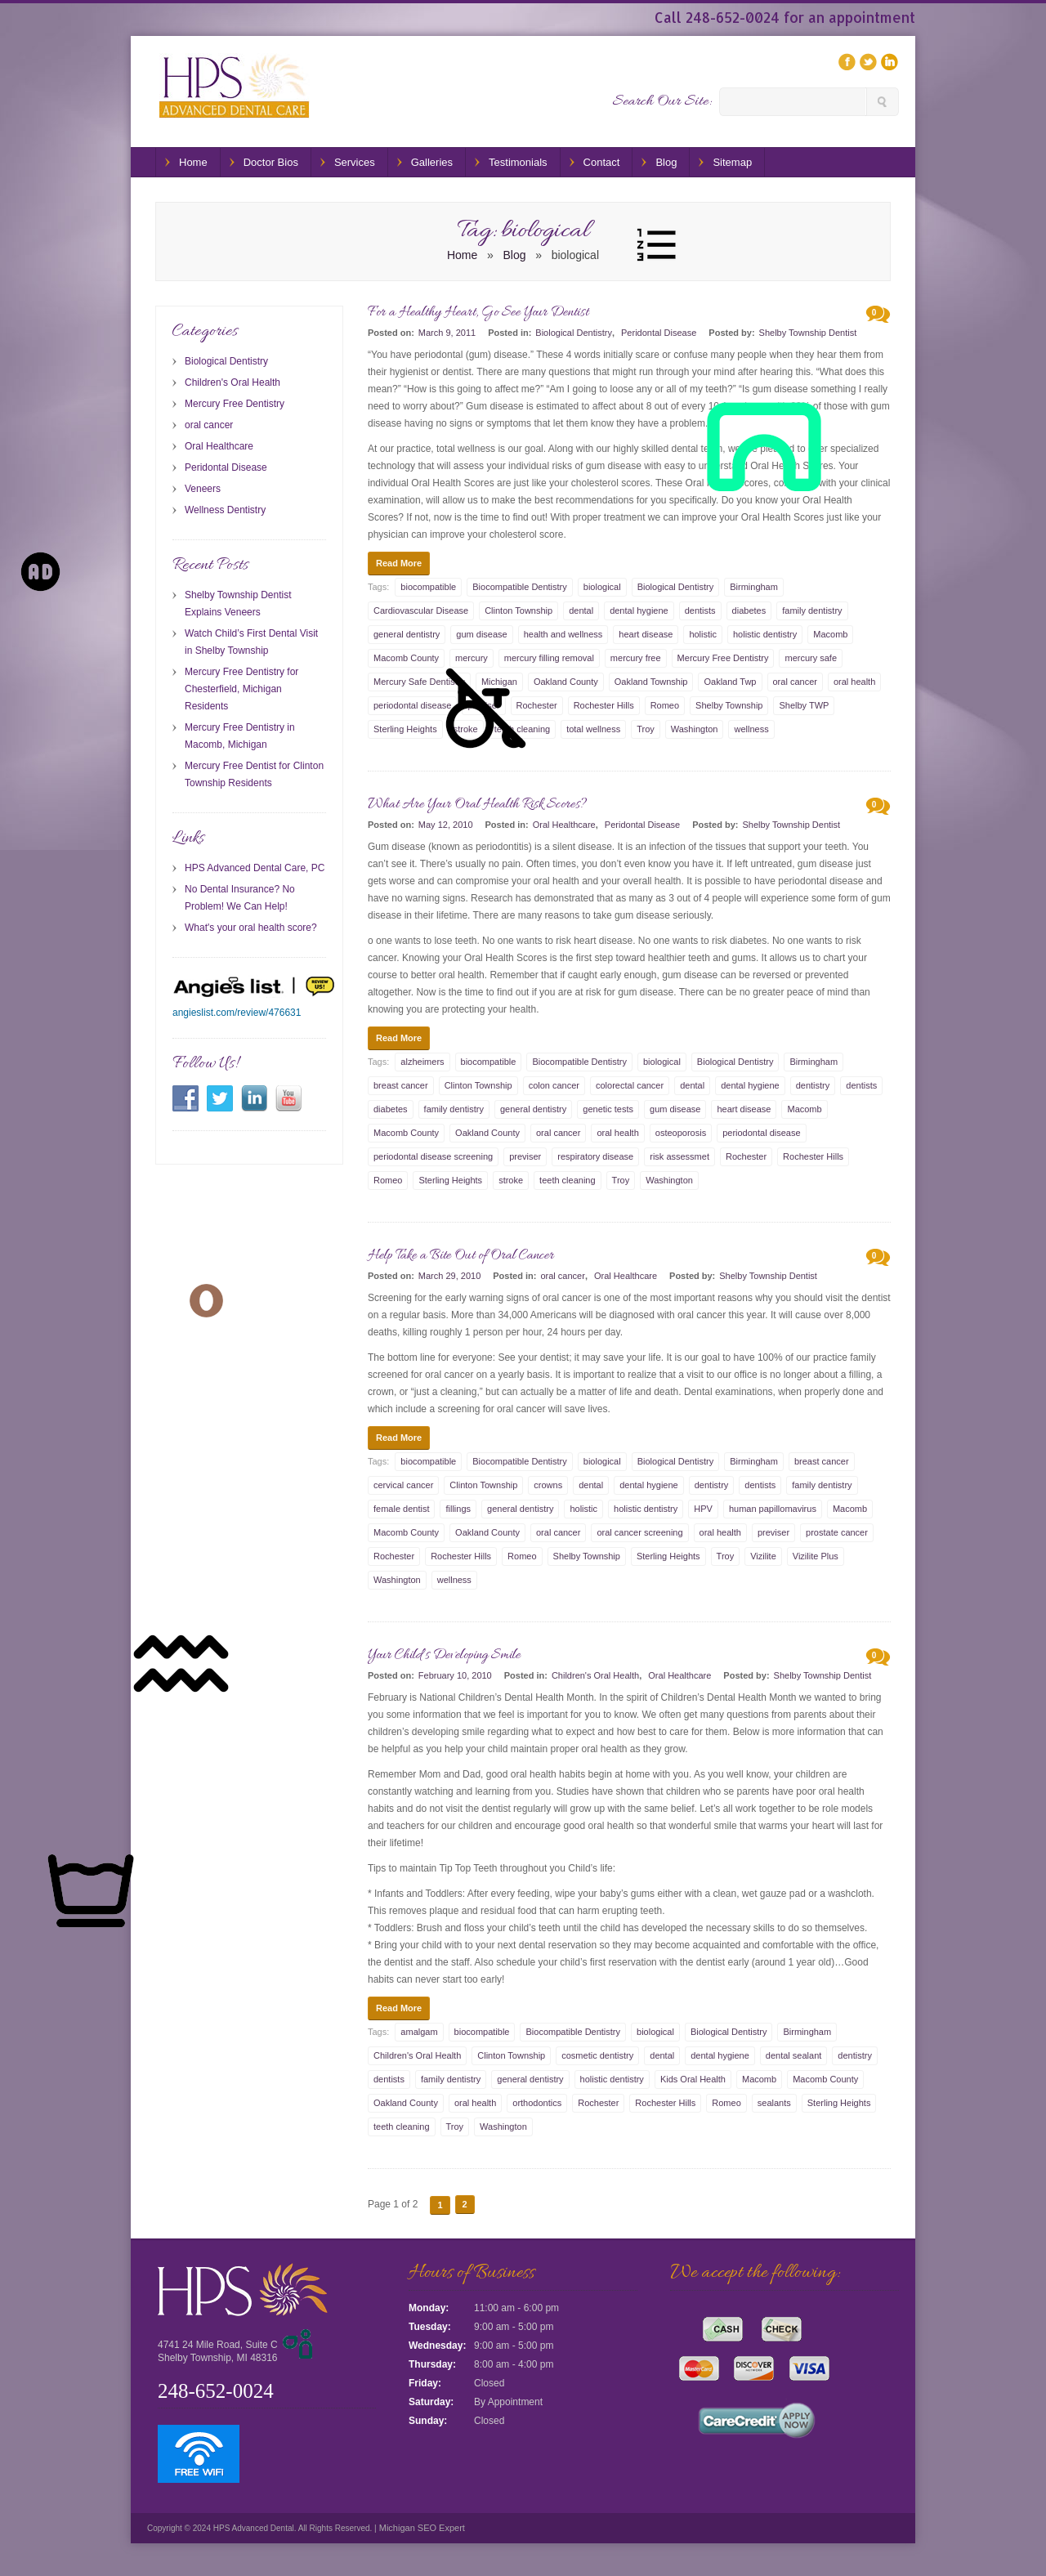 The image size is (1046, 2576). What do you see at coordinates (206, 1300) in the screenshot?
I see `open Opera browser` at bounding box center [206, 1300].